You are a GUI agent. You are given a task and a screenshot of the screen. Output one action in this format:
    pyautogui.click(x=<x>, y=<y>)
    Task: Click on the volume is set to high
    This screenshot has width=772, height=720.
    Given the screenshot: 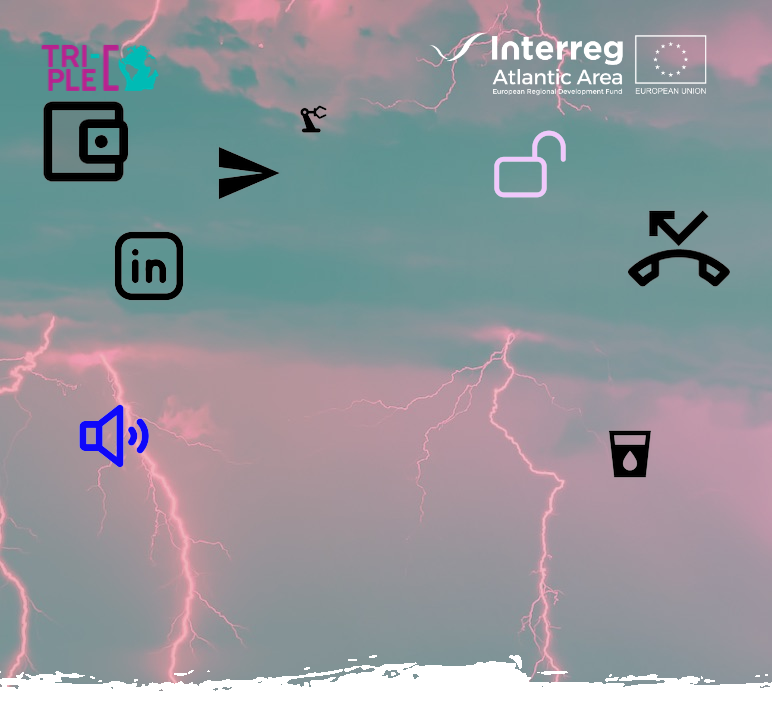 What is the action you would take?
    pyautogui.click(x=113, y=436)
    